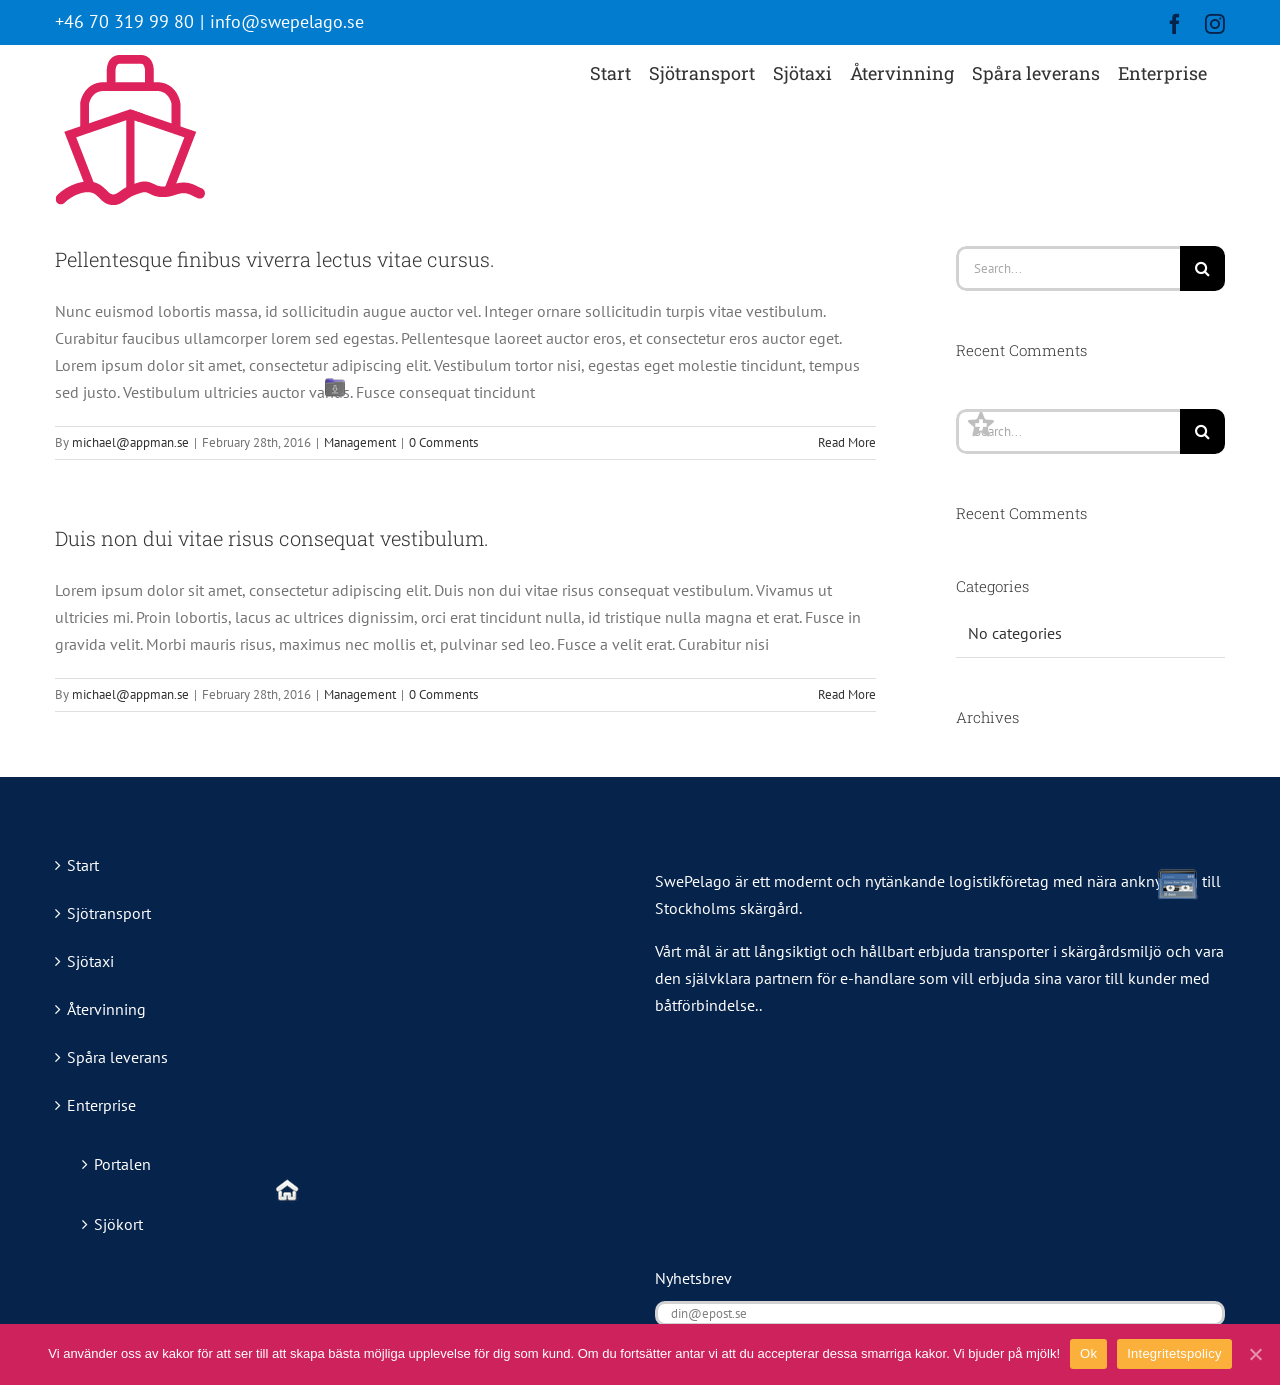 This screenshot has width=1280, height=1385. I want to click on navigate to home screen, so click(287, 1190).